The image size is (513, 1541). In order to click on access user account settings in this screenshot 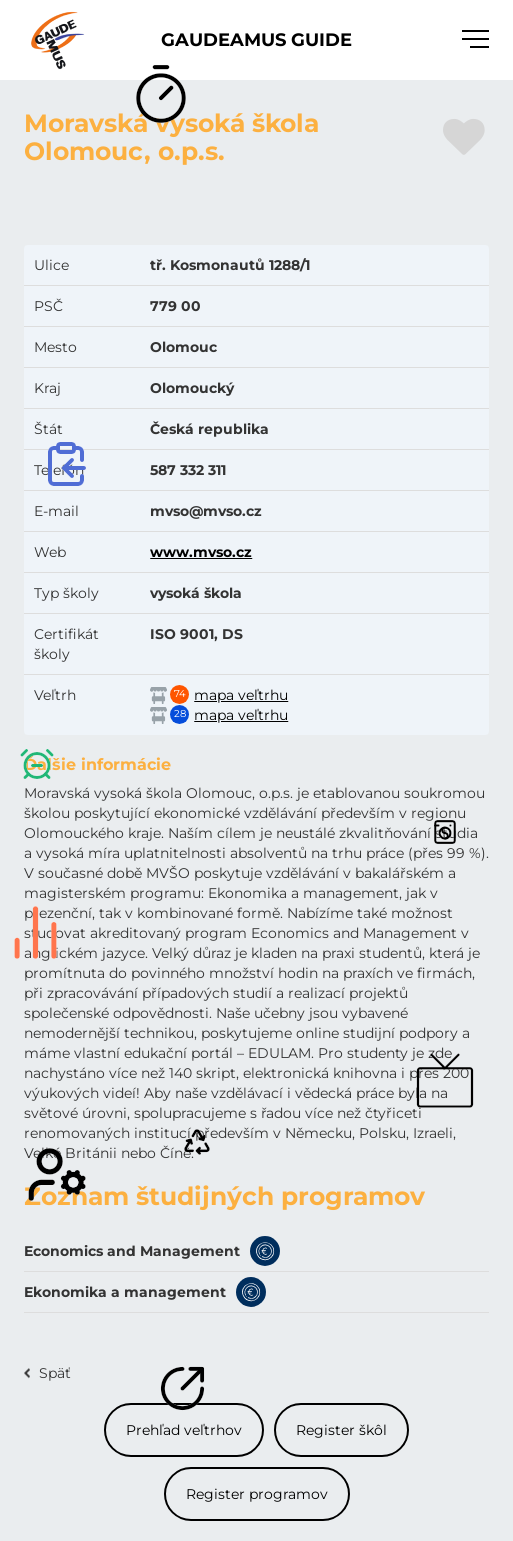, I will do `click(57, 1174)`.